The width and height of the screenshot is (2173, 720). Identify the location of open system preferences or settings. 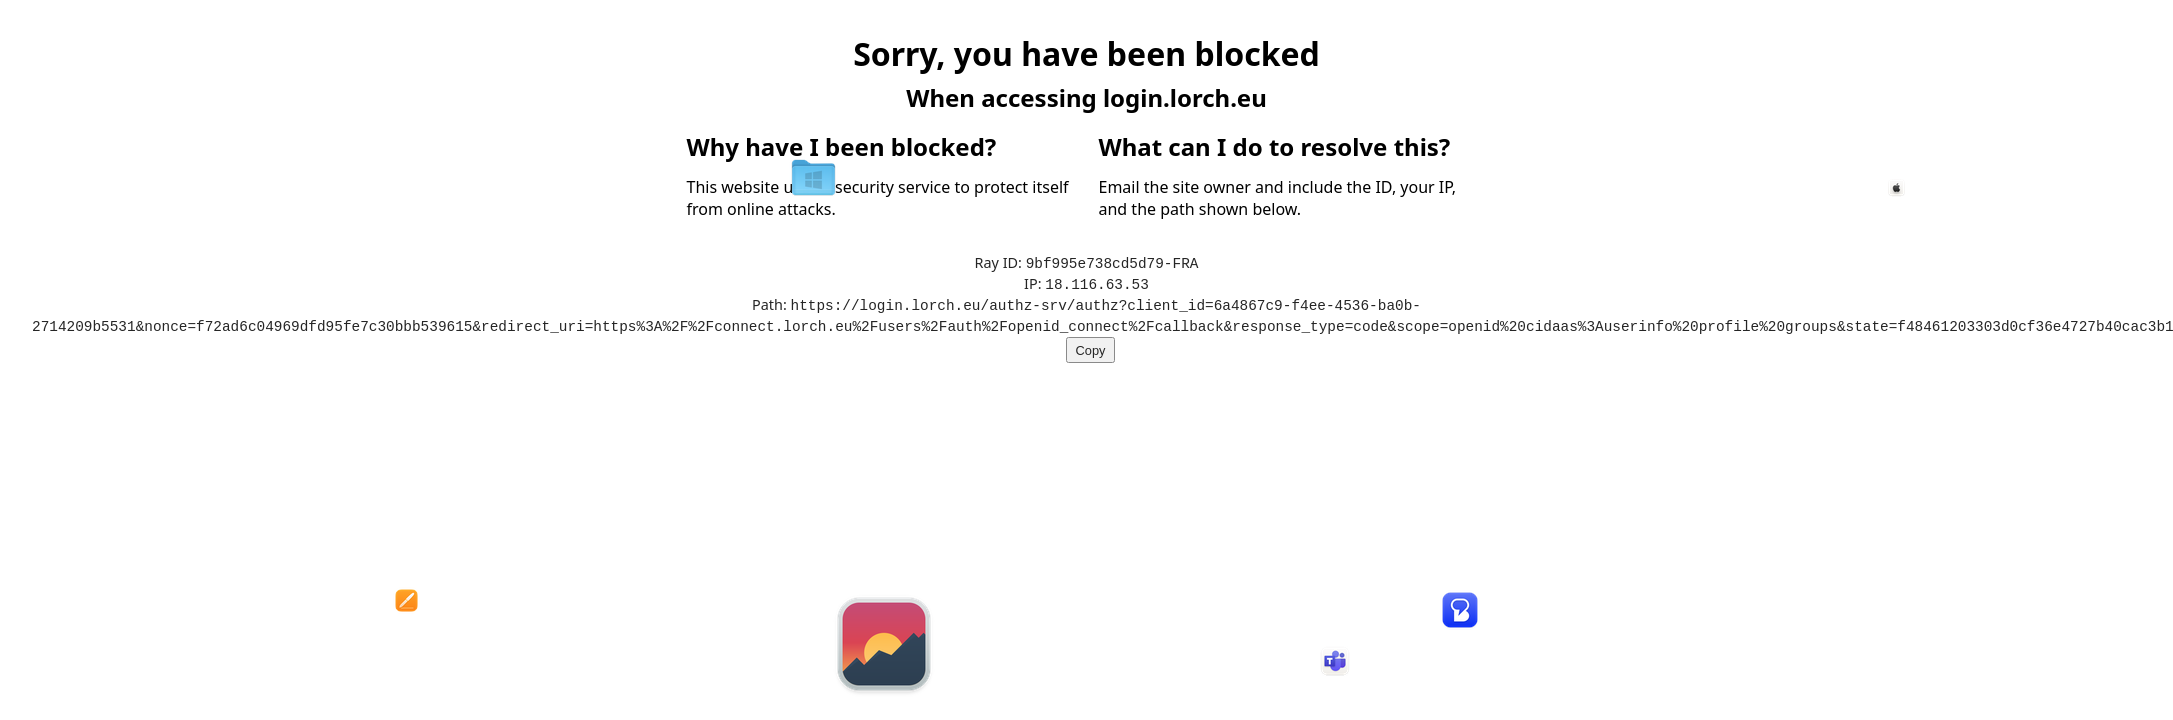
(1896, 187).